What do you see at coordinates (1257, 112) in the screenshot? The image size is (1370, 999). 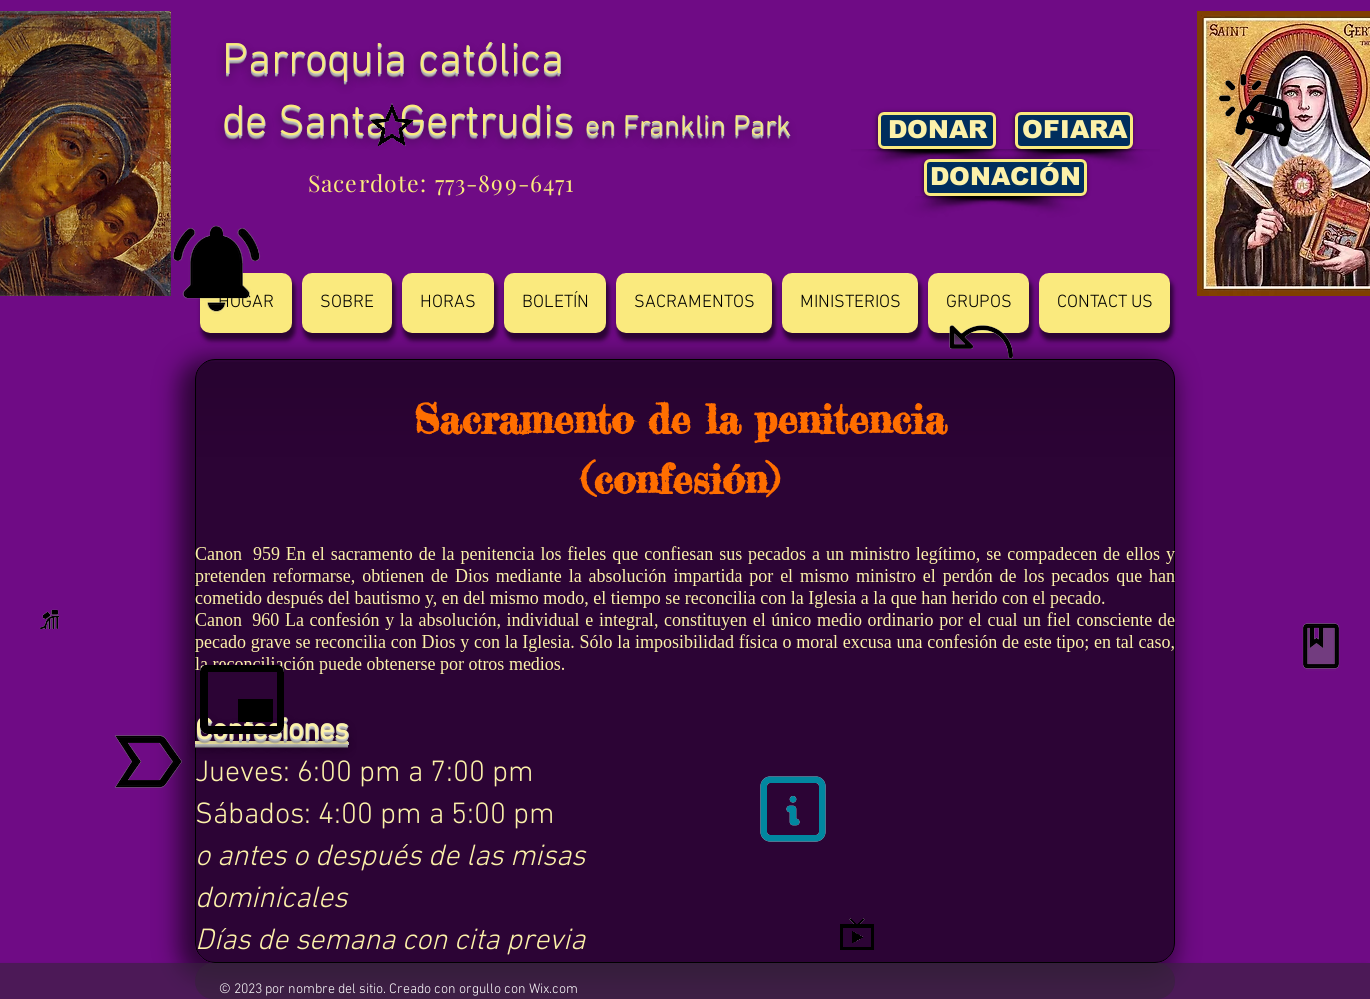 I see `report a car accident or collision` at bounding box center [1257, 112].